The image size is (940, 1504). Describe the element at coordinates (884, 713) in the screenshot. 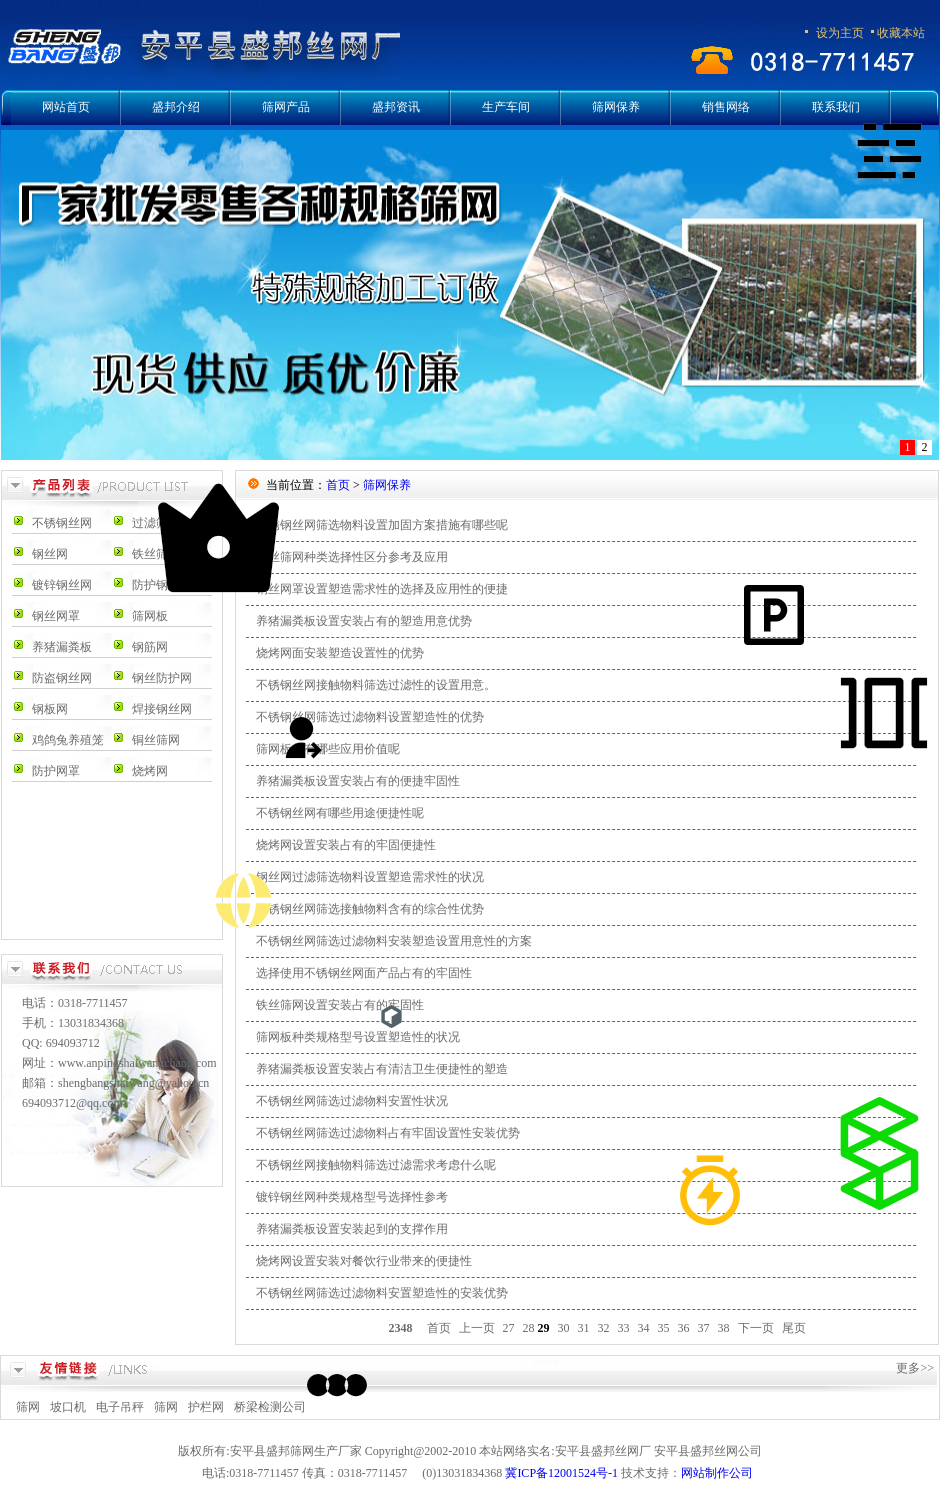

I see `switch to carousel view mode` at that location.